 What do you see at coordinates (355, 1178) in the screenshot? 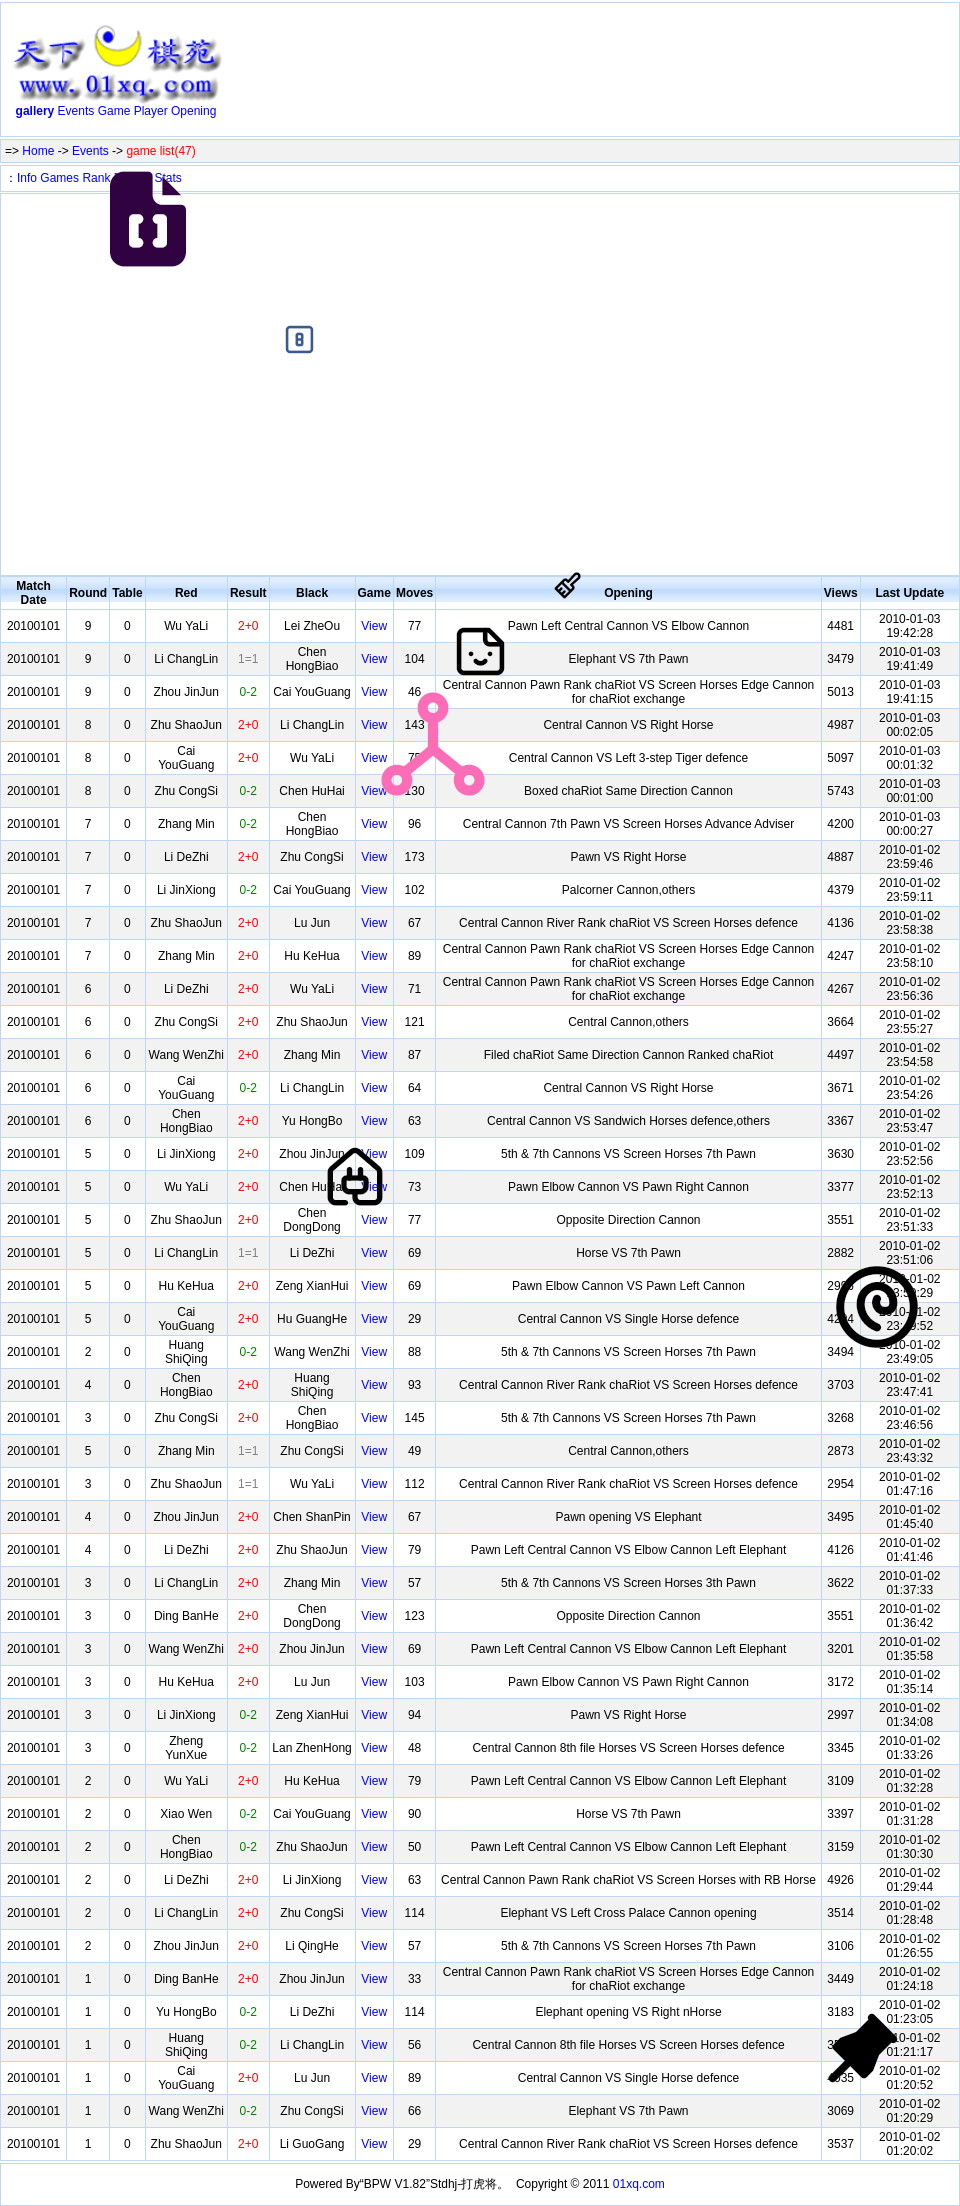
I see `access smart home power settings` at bounding box center [355, 1178].